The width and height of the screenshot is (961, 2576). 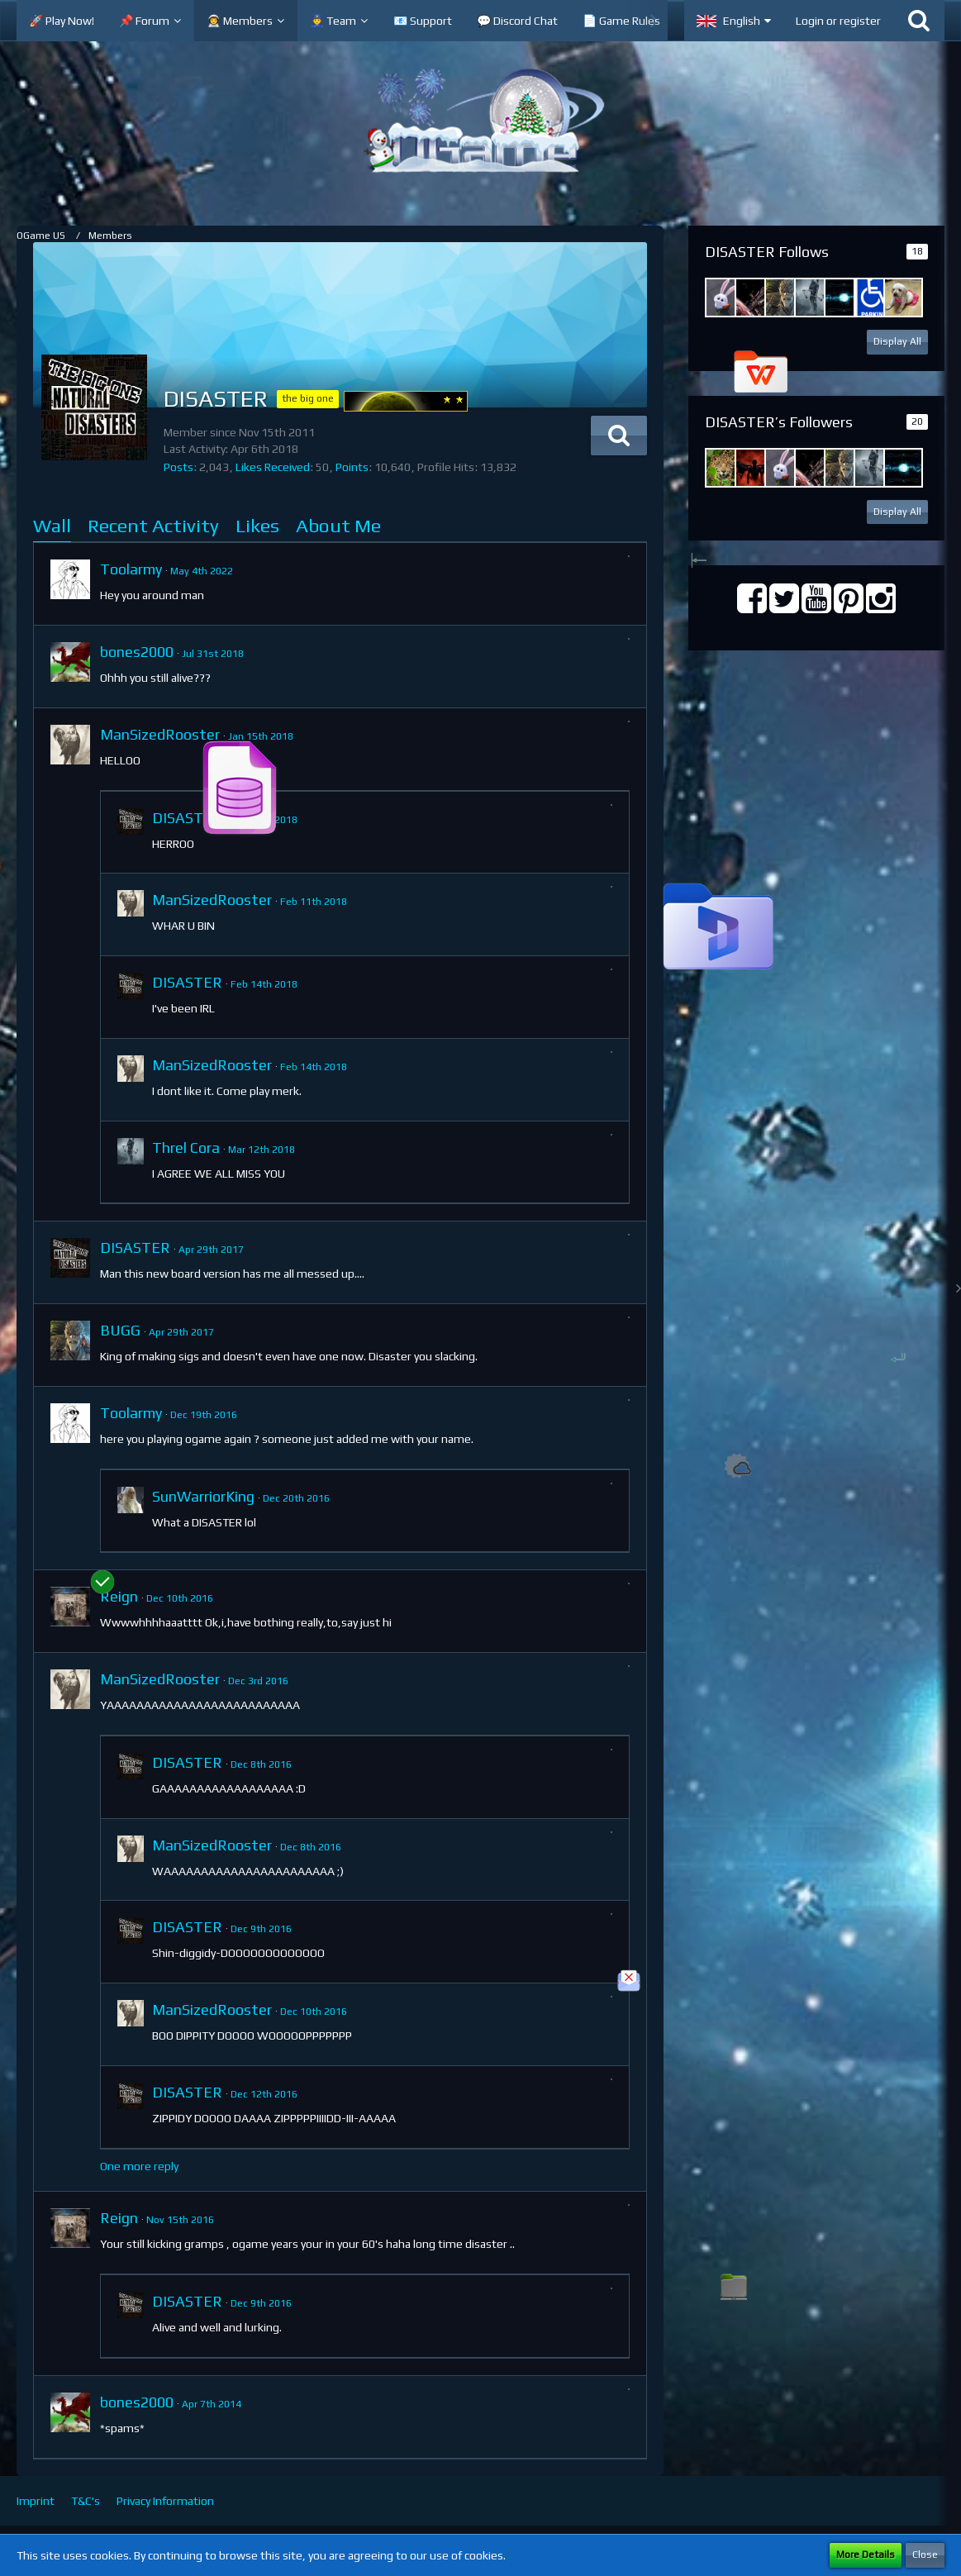 I want to click on open a database file, so click(x=240, y=788).